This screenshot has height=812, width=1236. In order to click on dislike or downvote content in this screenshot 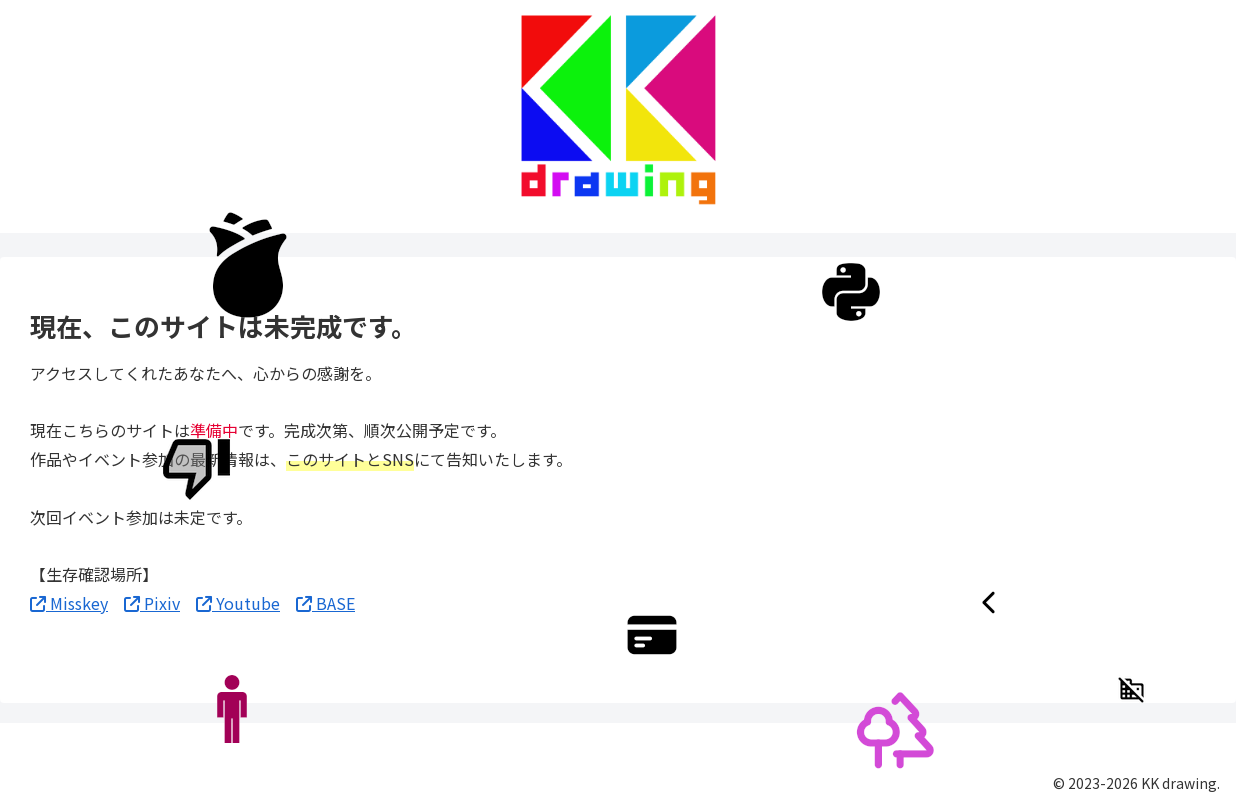, I will do `click(196, 466)`.